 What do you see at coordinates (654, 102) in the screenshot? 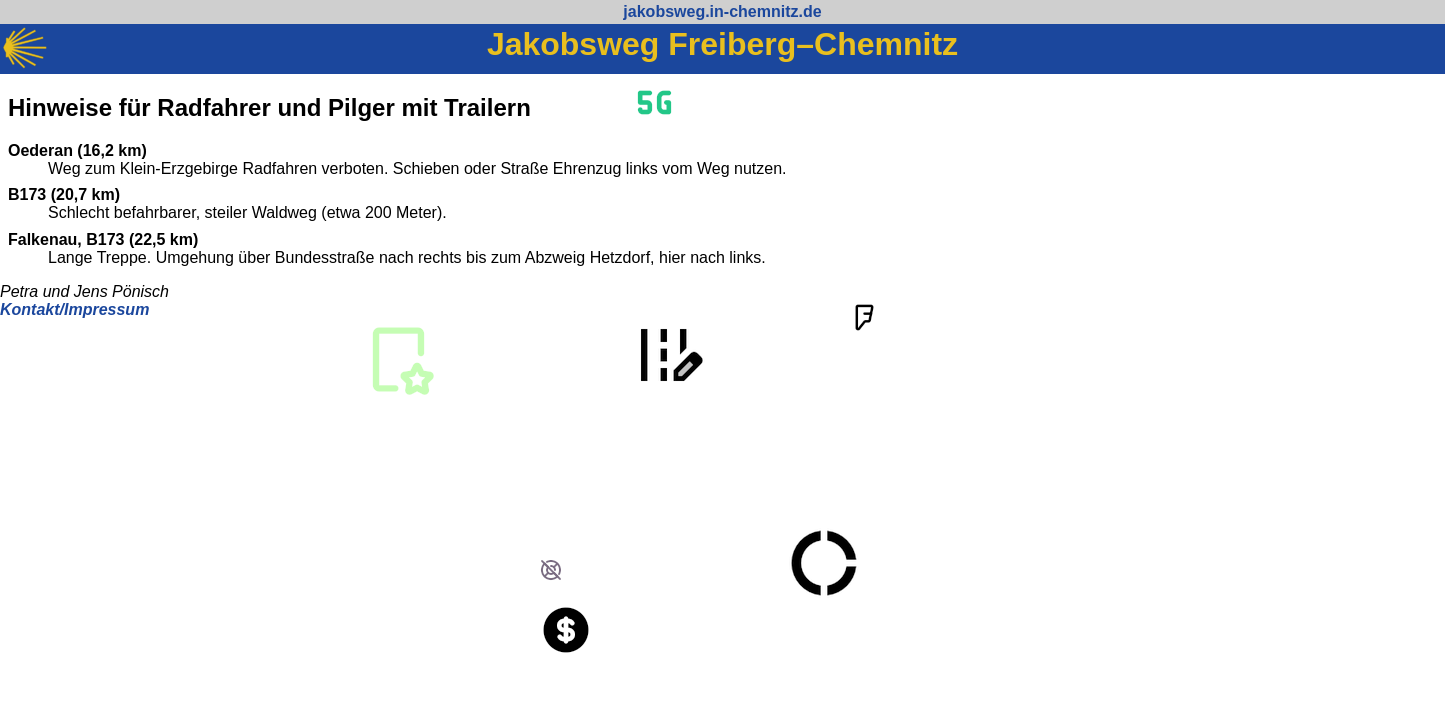
I see `indicates 5G network connectivity status` at bounding box center [654, 102].